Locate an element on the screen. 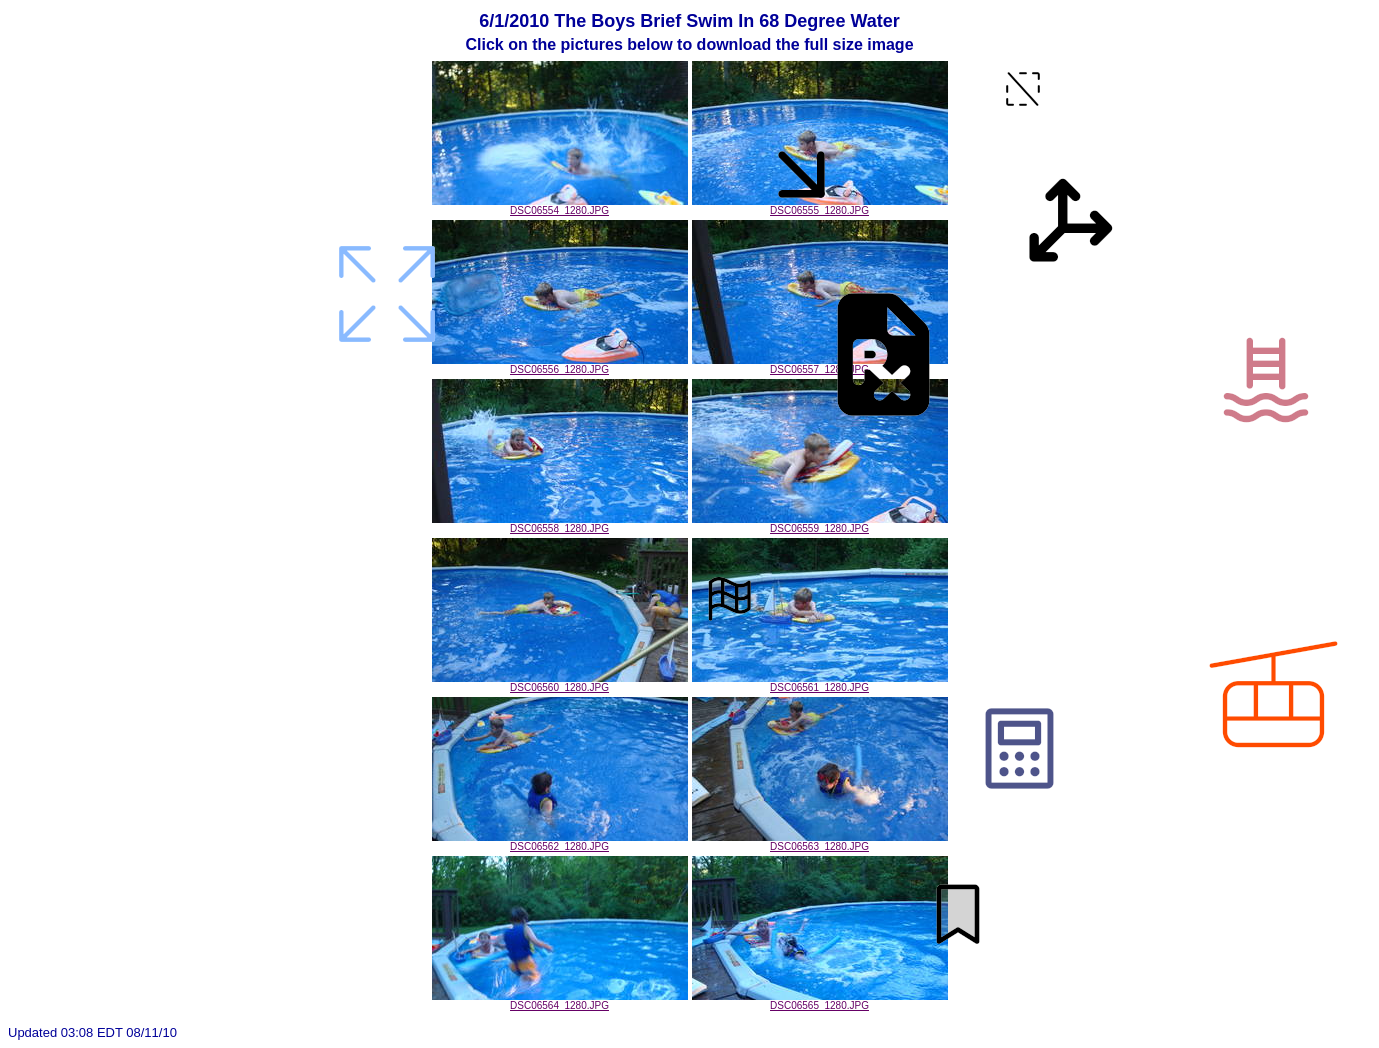  indicates finish line or goal completion is located at coordinates (728, 598).